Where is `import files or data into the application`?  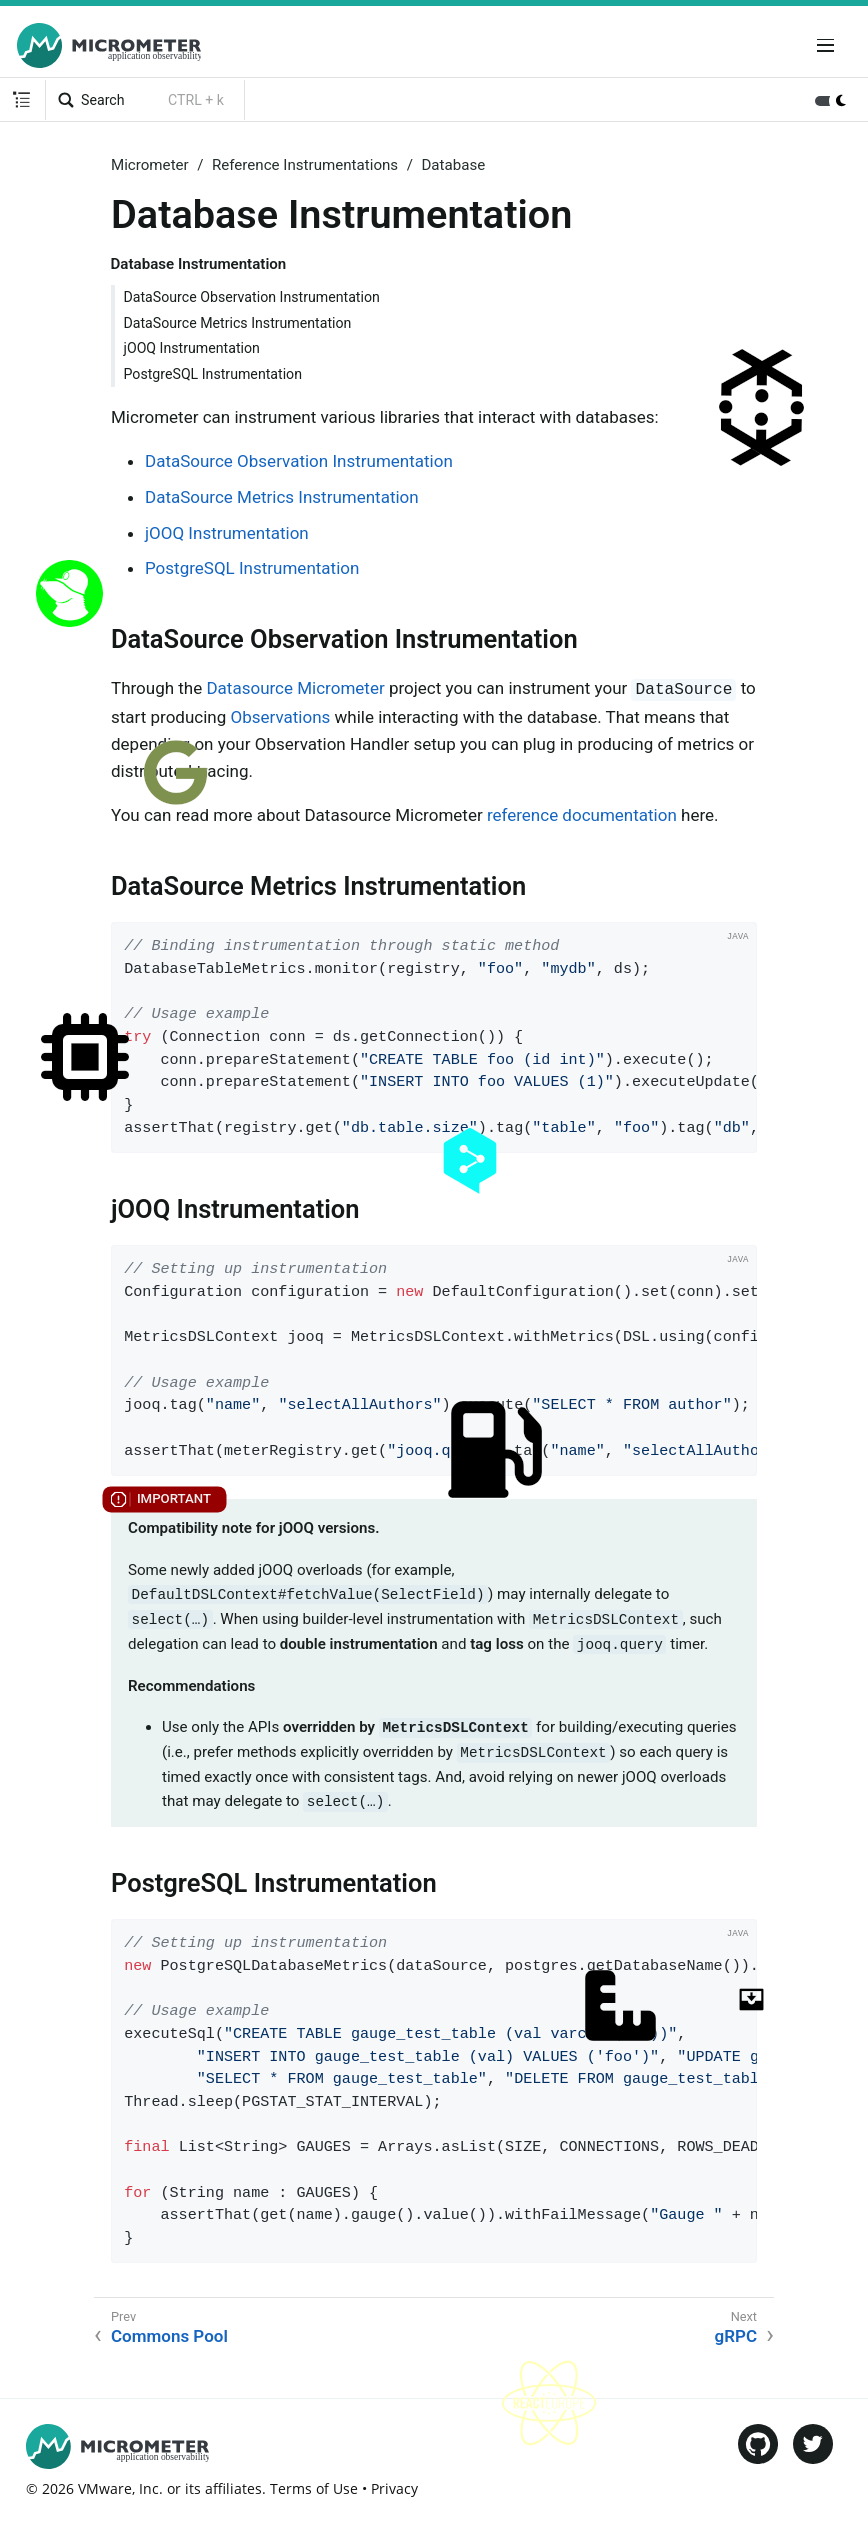 import files or data into the application is located at coordinates (751, 1999).